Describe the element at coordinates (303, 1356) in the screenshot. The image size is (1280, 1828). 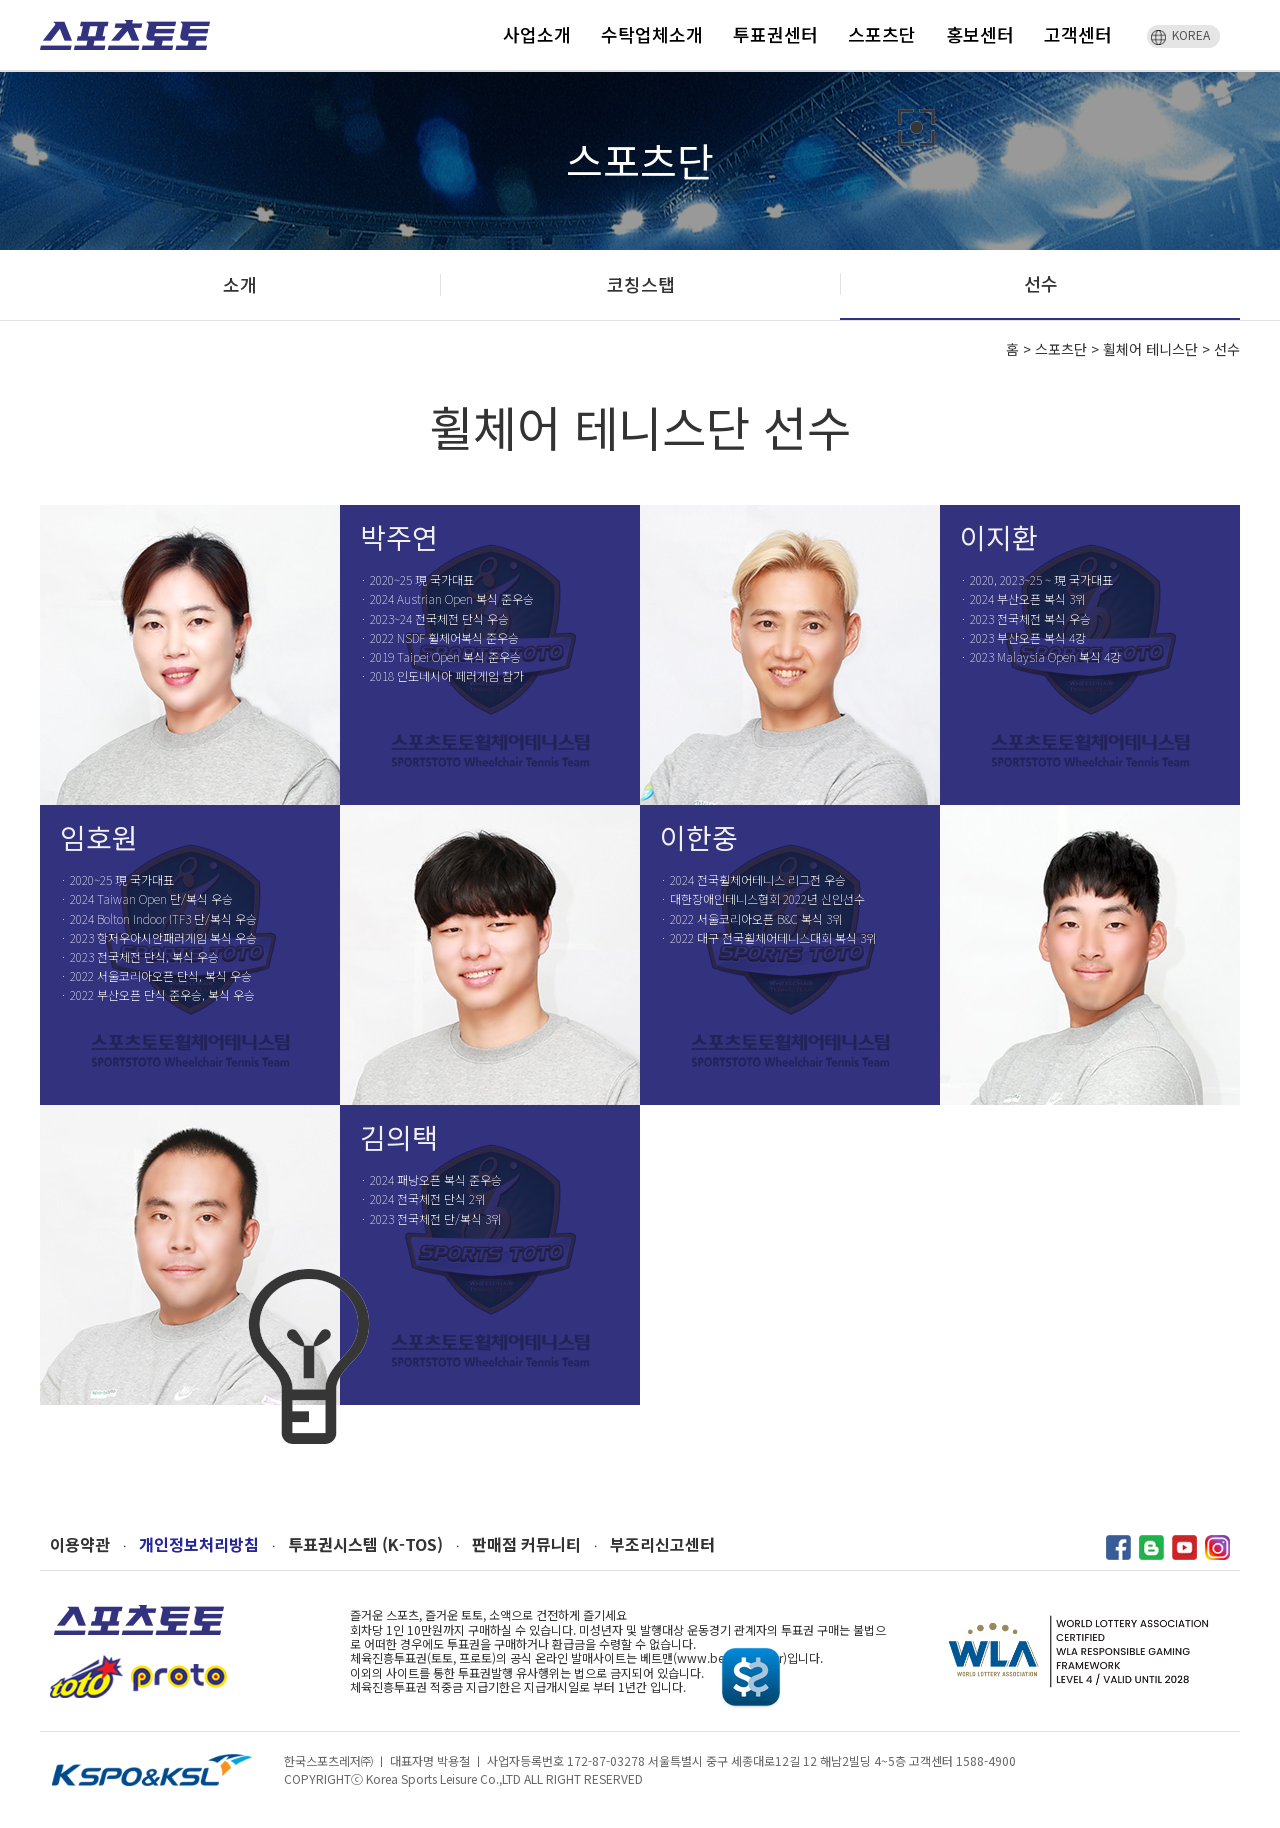
I see `access object emojis and symbols` at that location.